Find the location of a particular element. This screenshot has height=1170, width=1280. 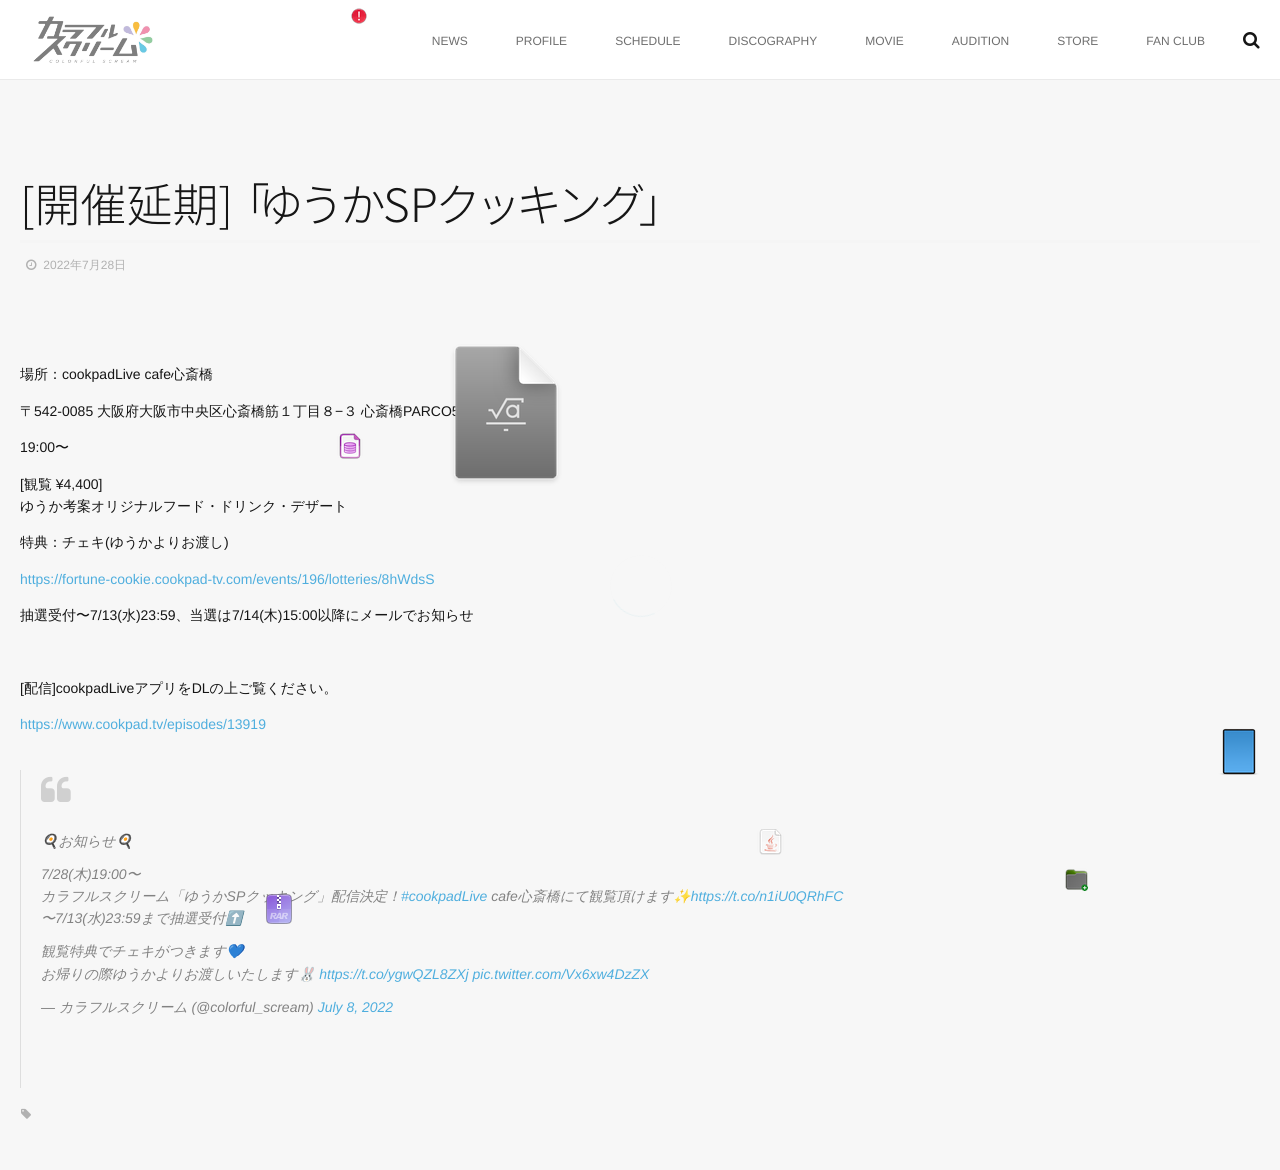

open an opendocument formula file is located at coordinates (506, 415).